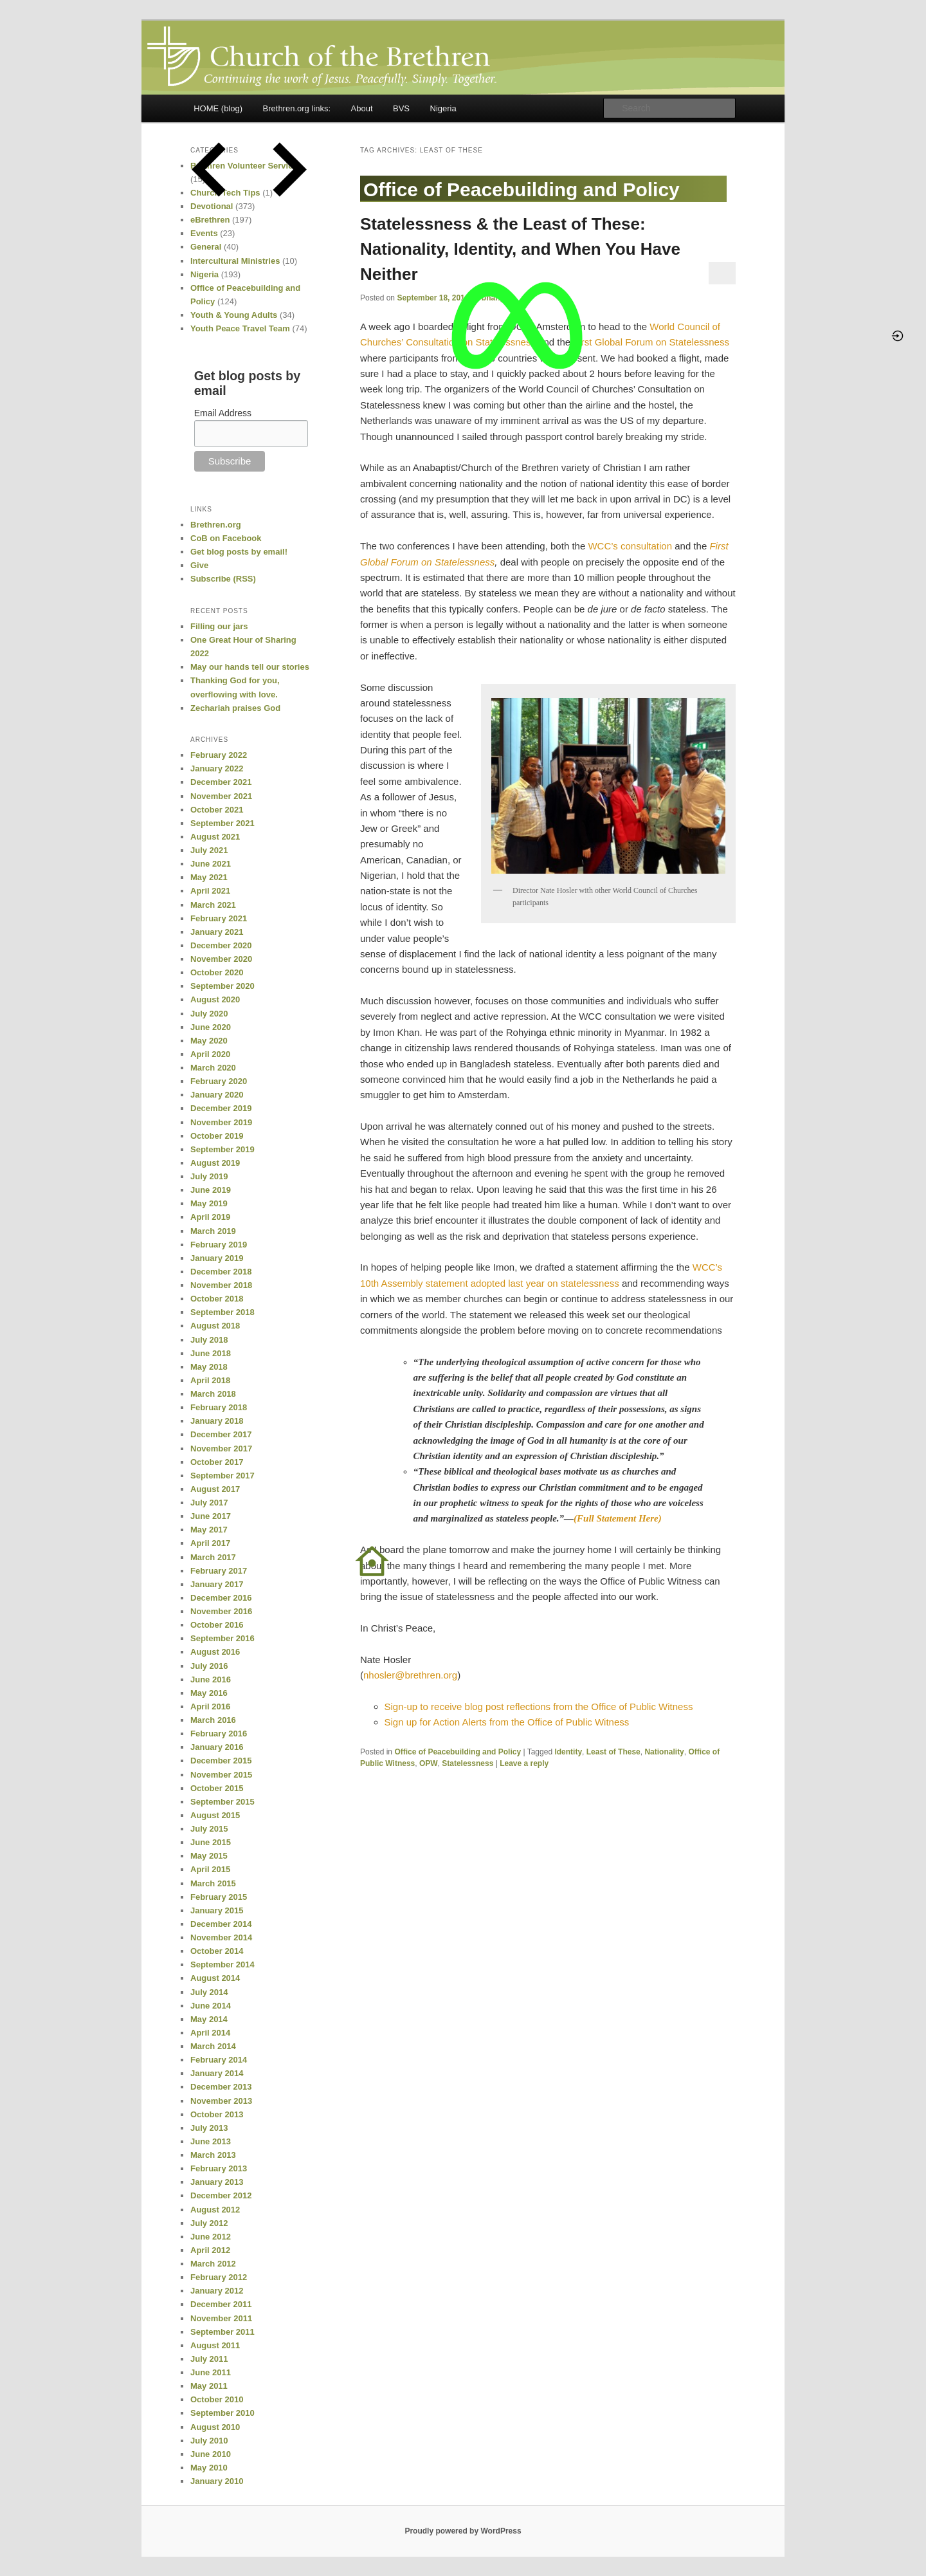  What do you see at coordinates (372, 1562) in the screenshot?
I see `navigate to home screen` at bounding box center [372, 1562].